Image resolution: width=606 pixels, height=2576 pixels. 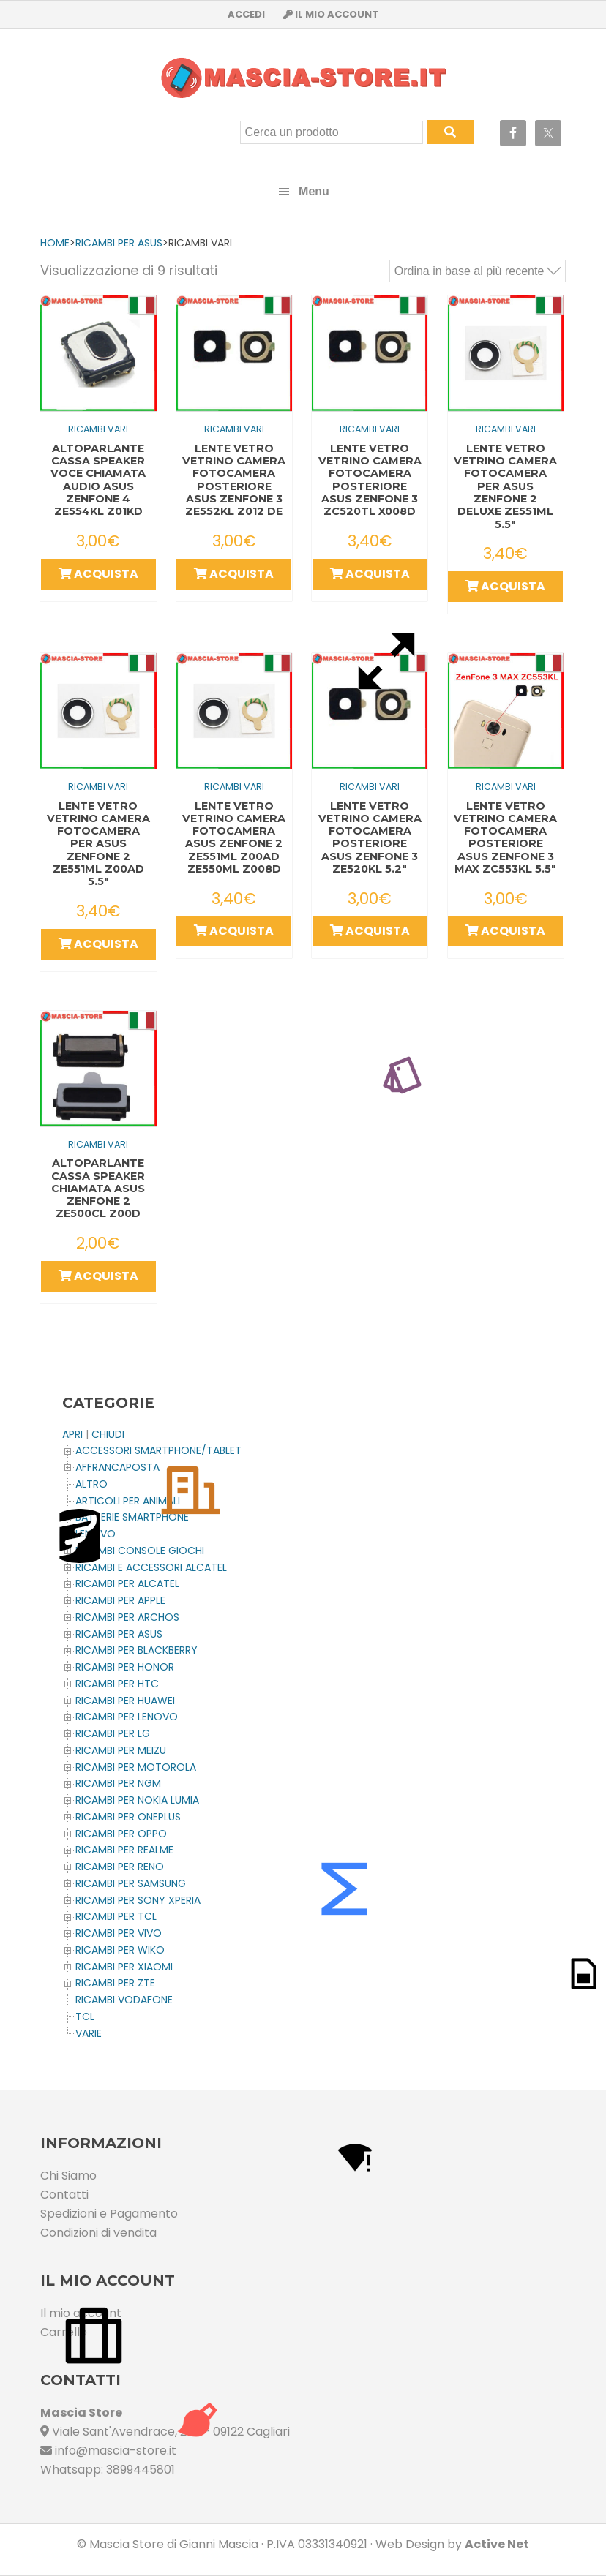 I want to click on access pantone color swatches, so click(x=402, y=1075).